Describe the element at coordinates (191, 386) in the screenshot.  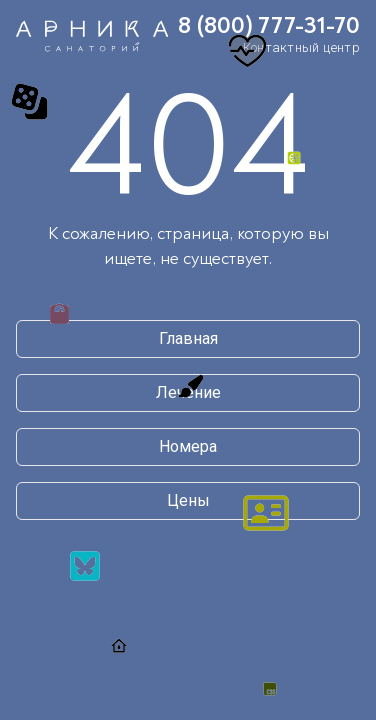
I see `access drawing or painting tools` at that location.